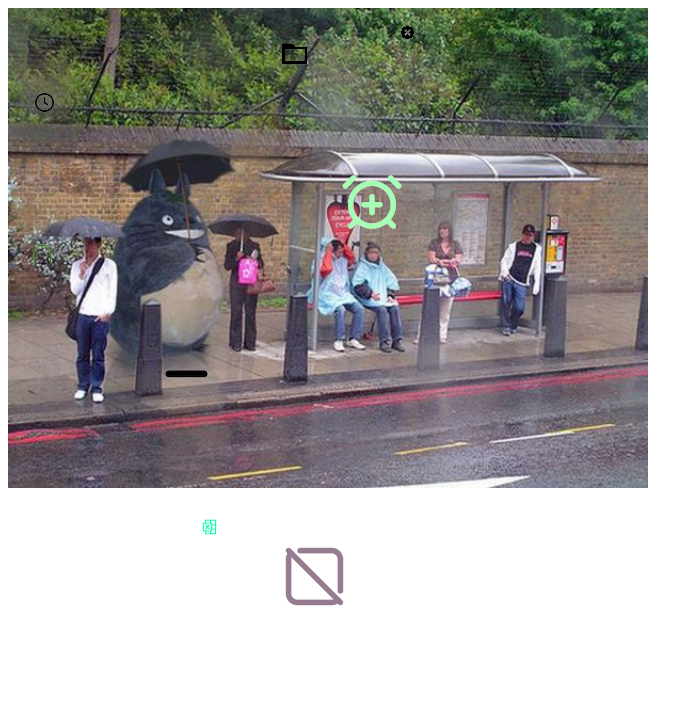 The image size is (687, 720). What do you see at coordinates (186, 345) in the screenshot?
I see `minimize the current window` at bounding box center [186, 345].